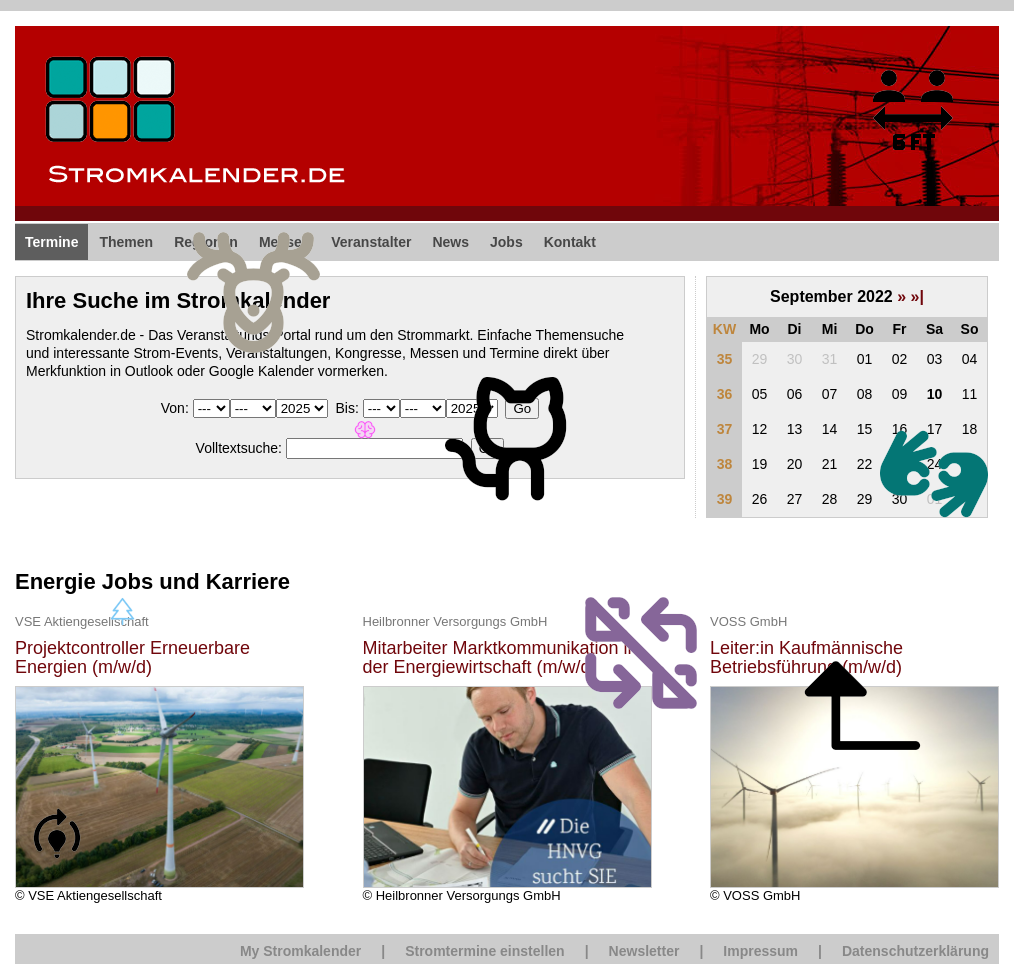  What do you see at coordinates (515, 436) in the screenshot?
I see `visit github repository` at bounding box center [515, 436].